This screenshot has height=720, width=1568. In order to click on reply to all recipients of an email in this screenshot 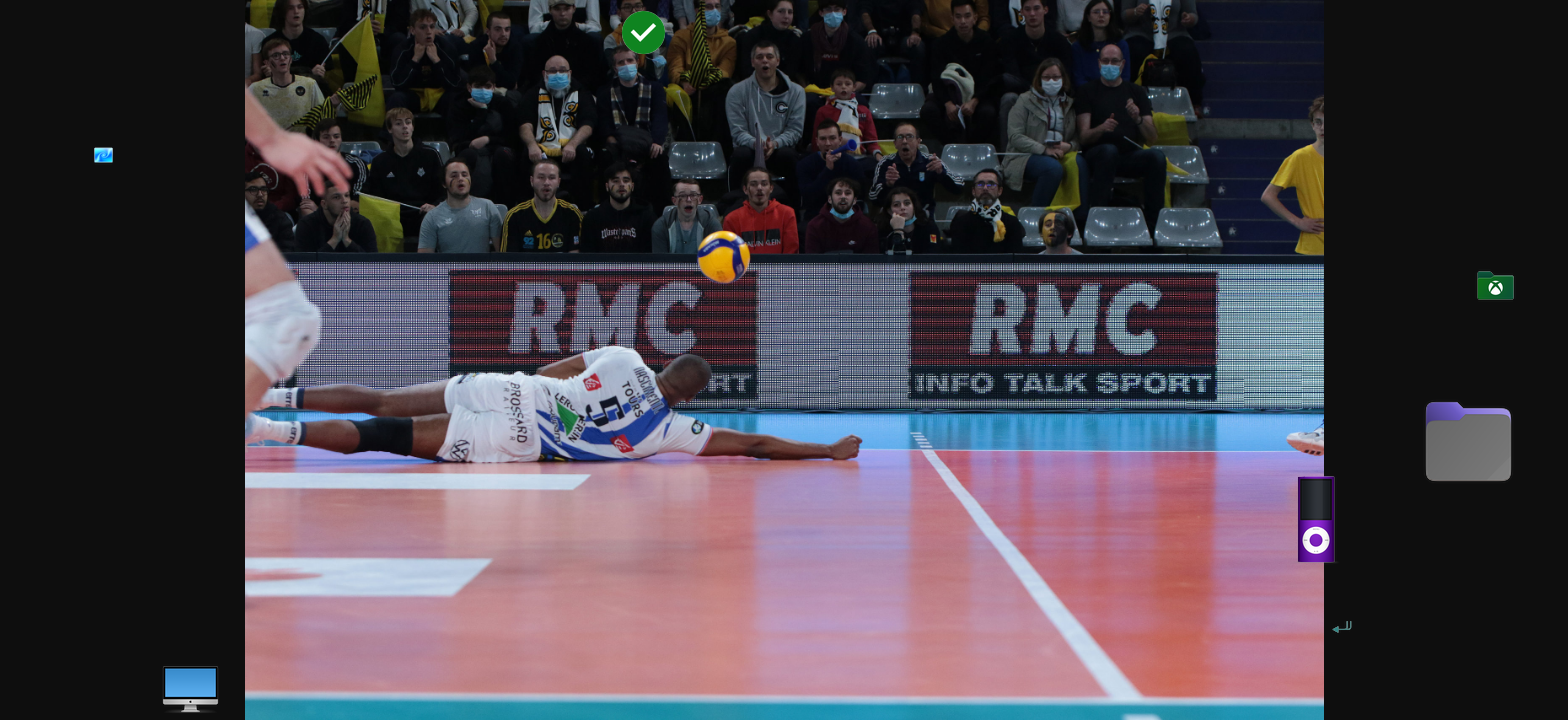, I will do `click(1341, 625)`.